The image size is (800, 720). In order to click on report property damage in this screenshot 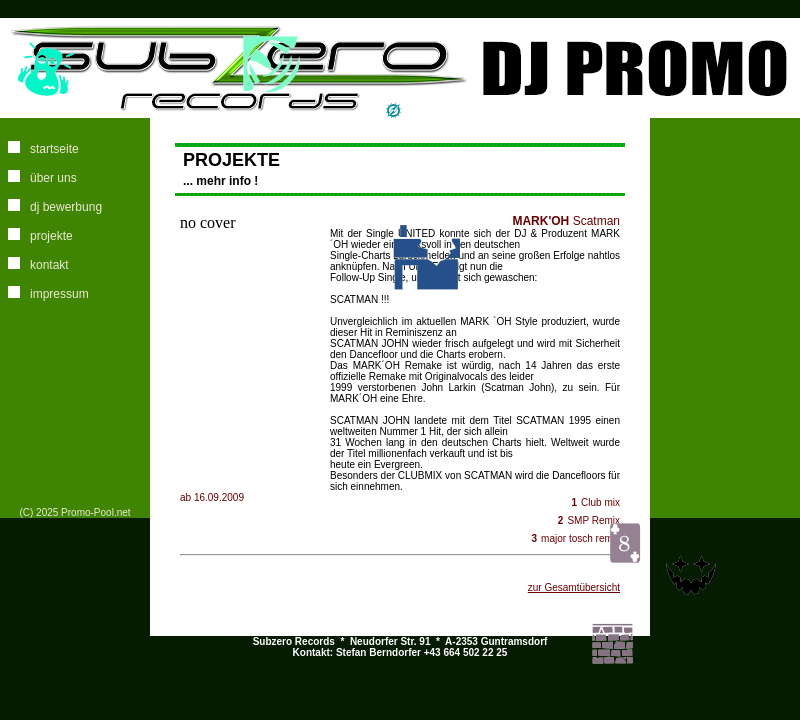, I will do `click(425, 255)`.